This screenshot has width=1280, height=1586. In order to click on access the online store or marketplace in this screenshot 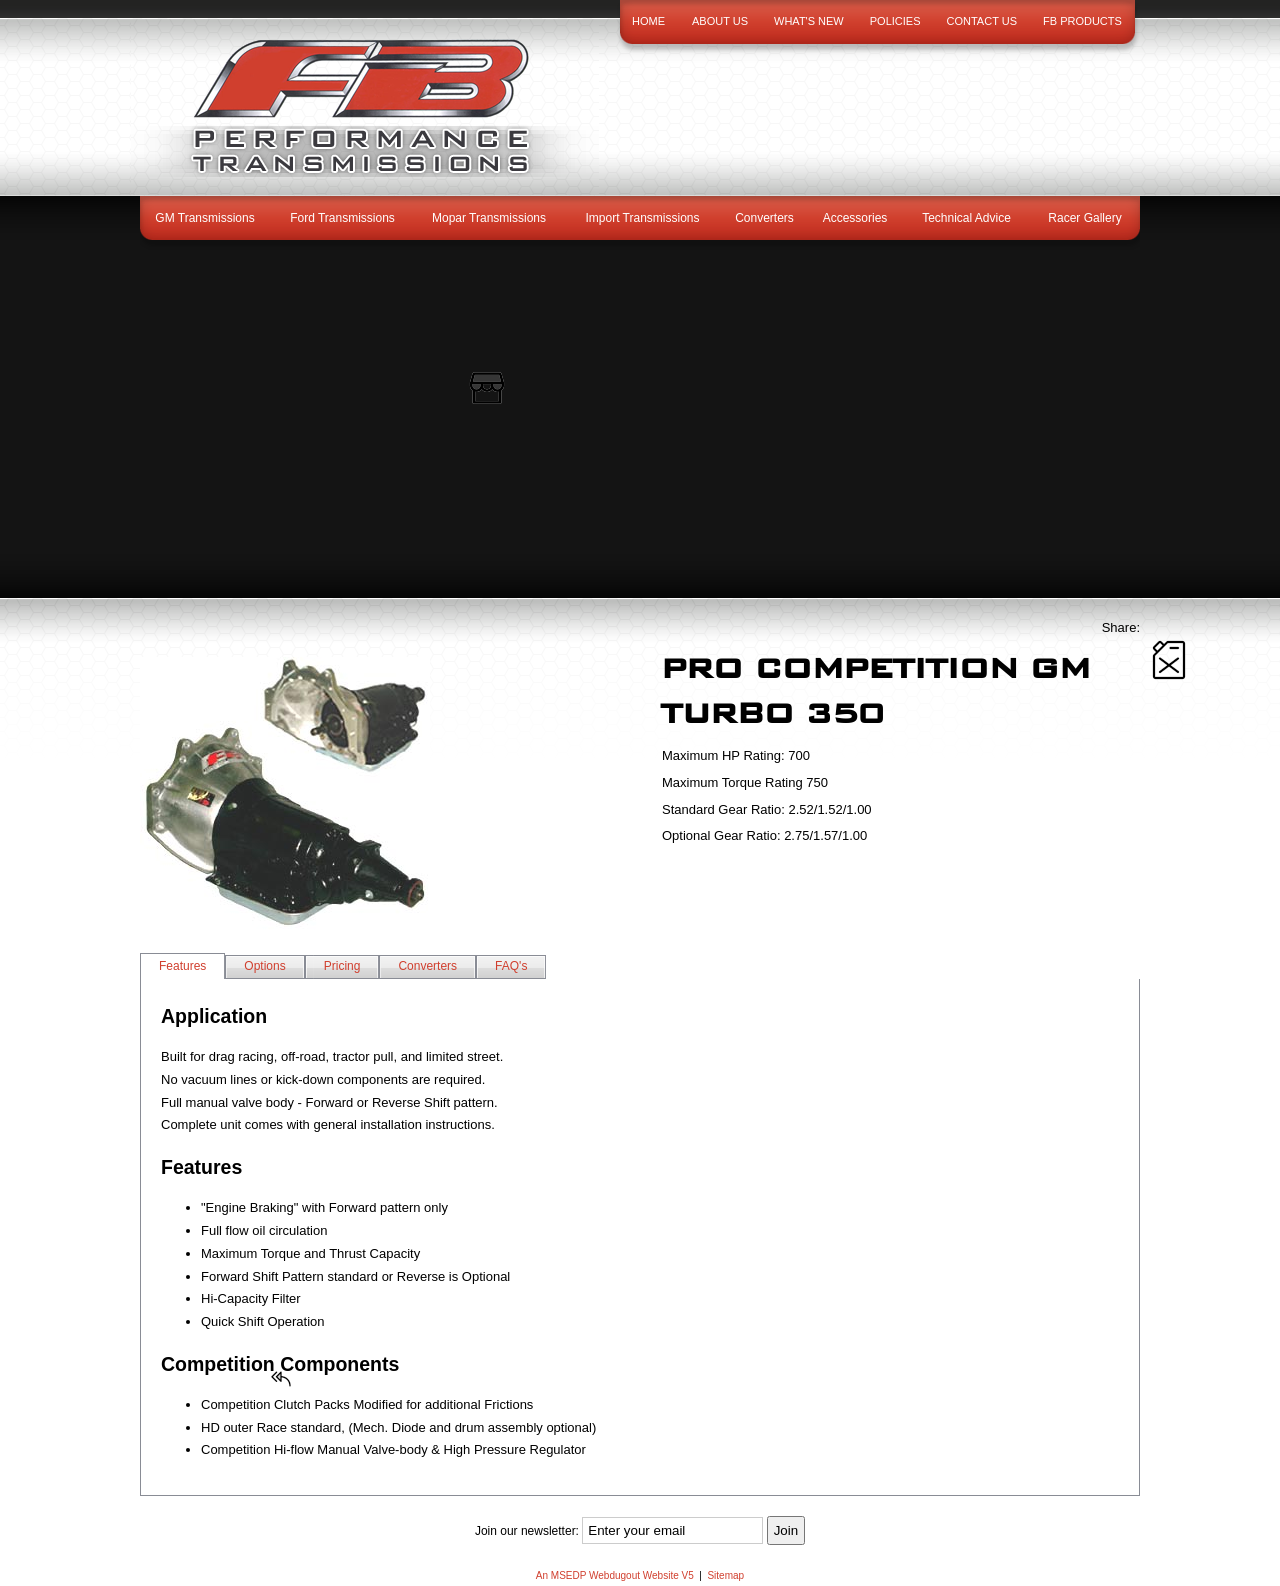, I will do `click(487, 388)`.